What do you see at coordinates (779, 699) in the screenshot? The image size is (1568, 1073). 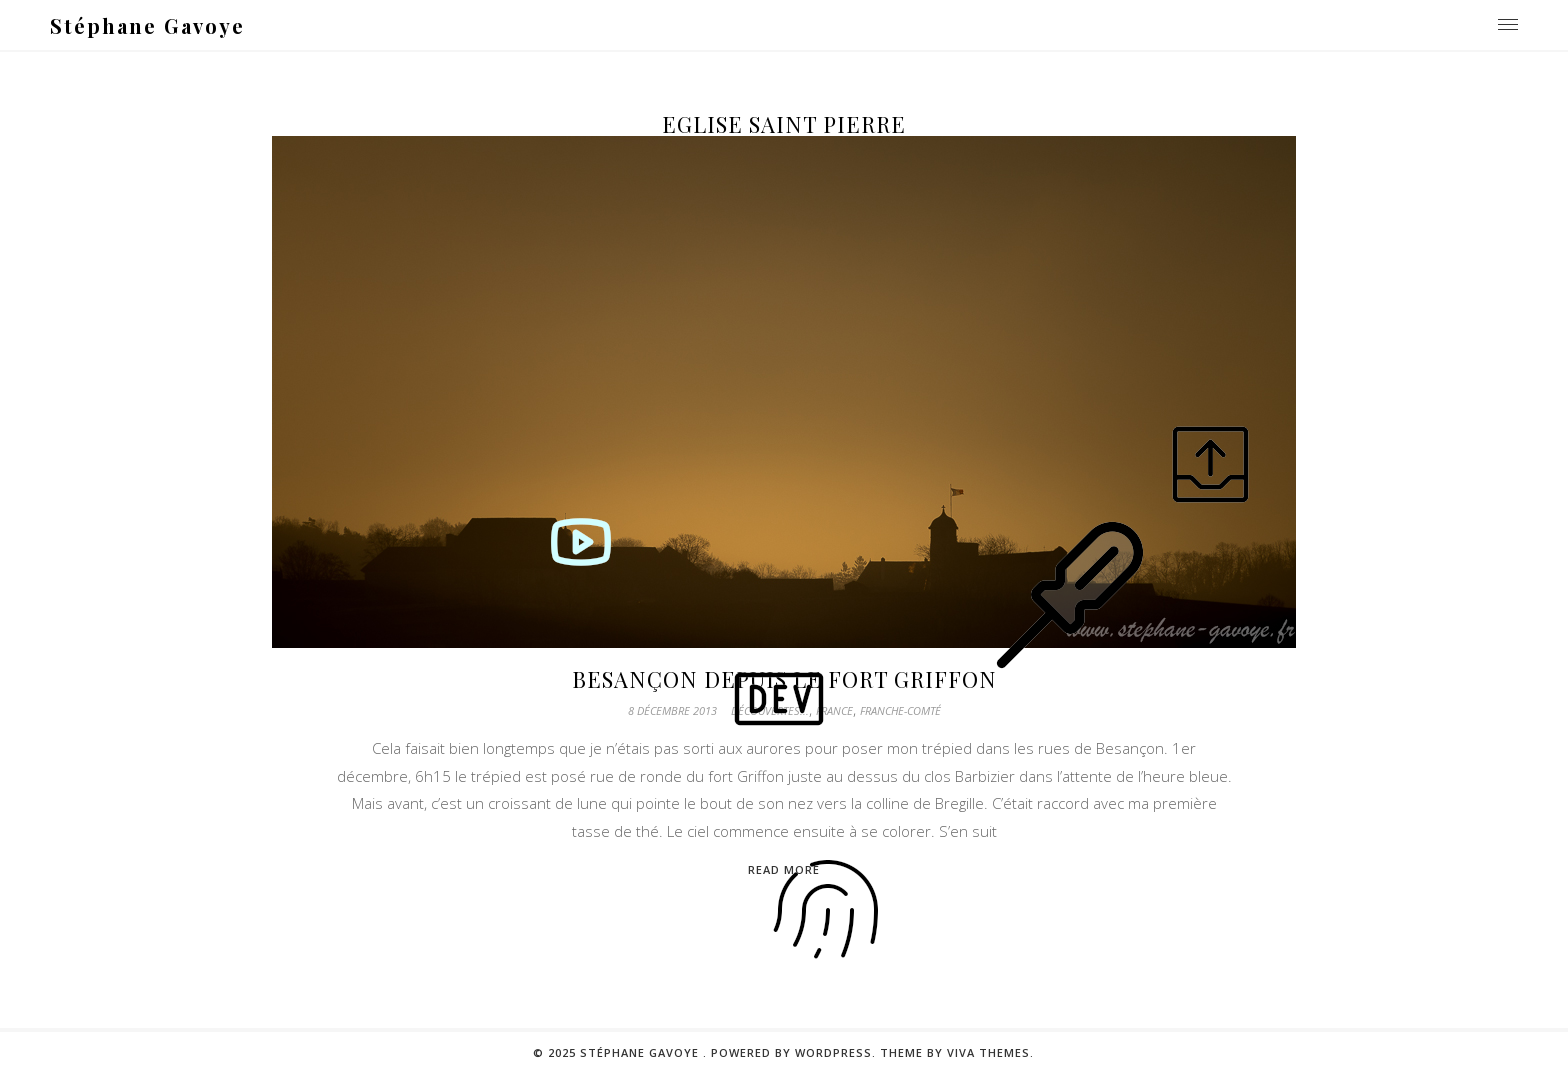 I see `visit the DEV Community platform` at bounding box center [779, 699].